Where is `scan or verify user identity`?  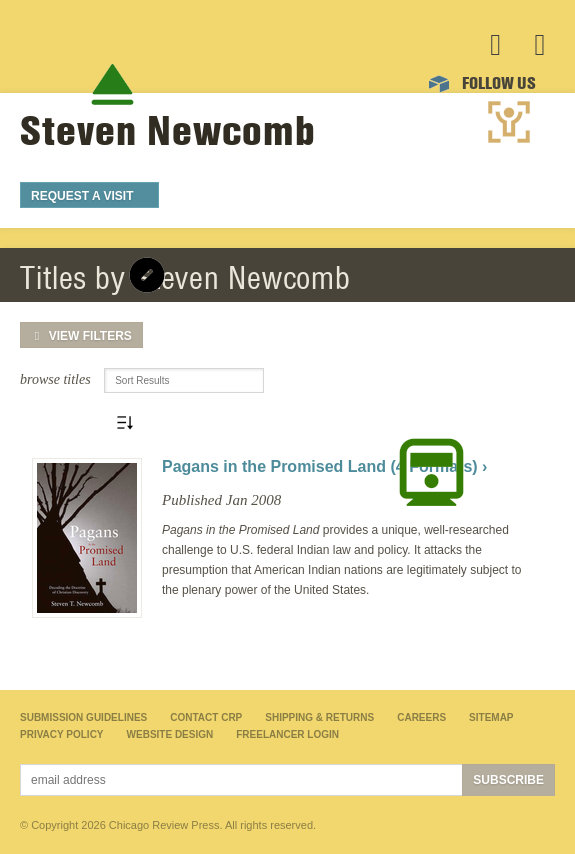
scan or verify user identity is located at coordinates (509, 122).